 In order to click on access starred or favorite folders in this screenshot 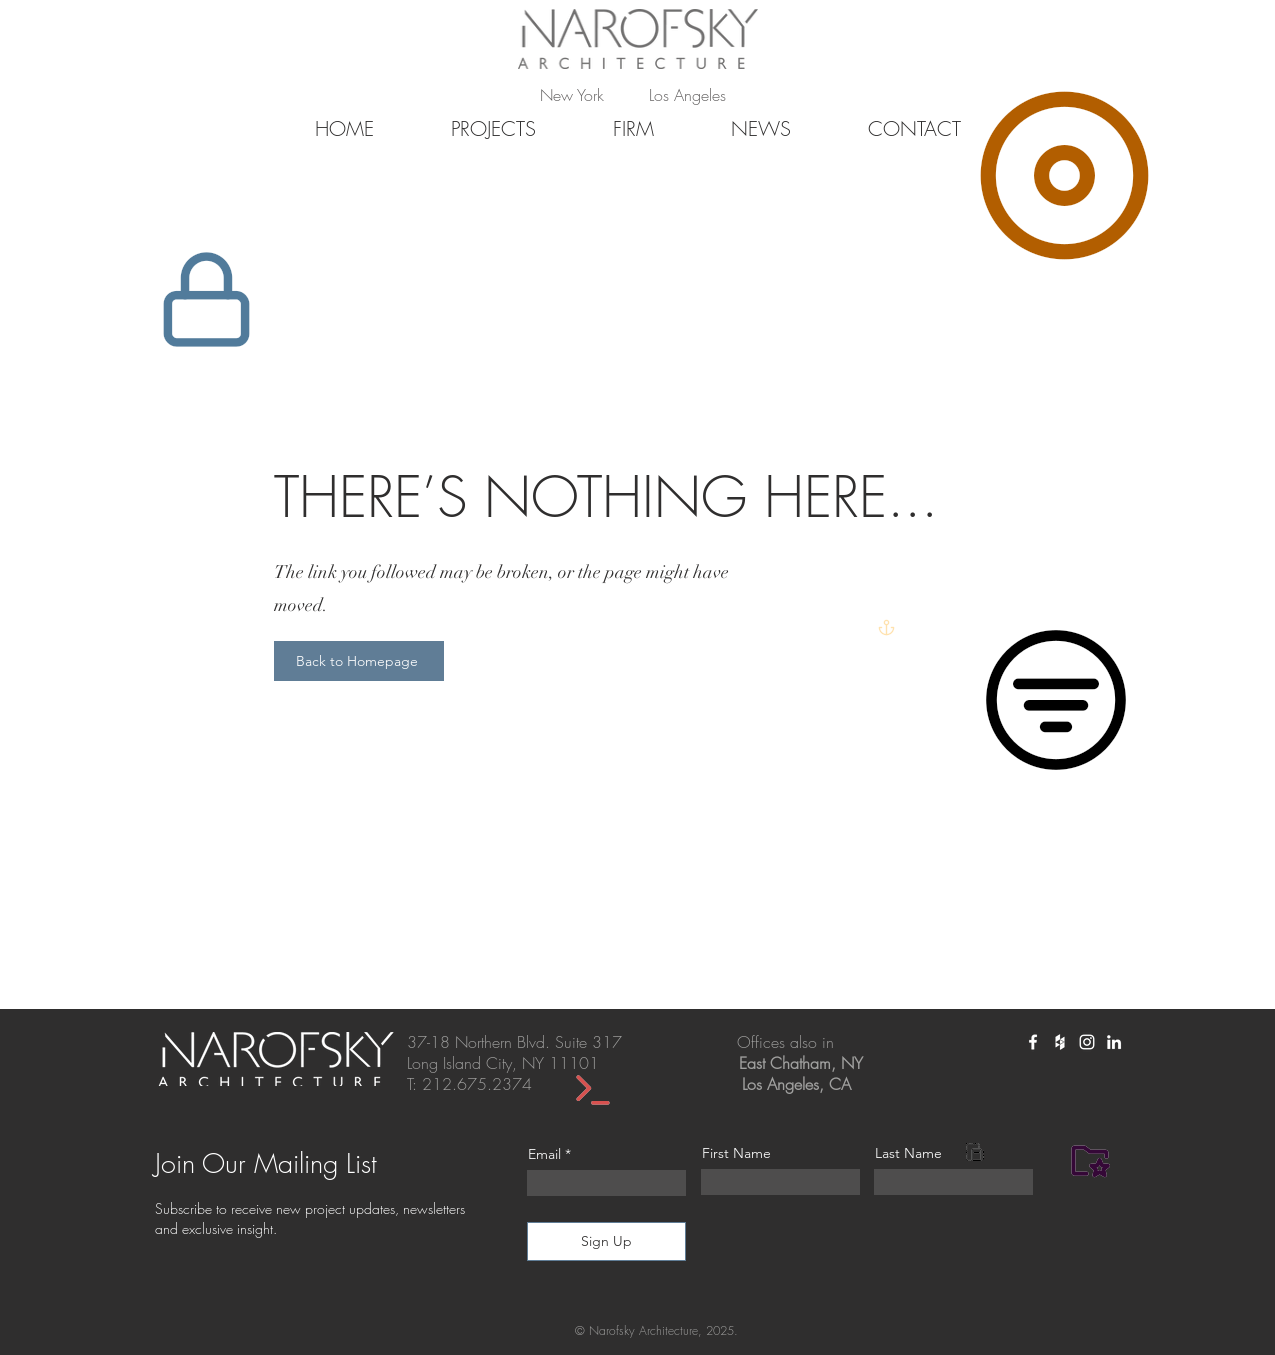, I will do `click(1090, 1160)`.